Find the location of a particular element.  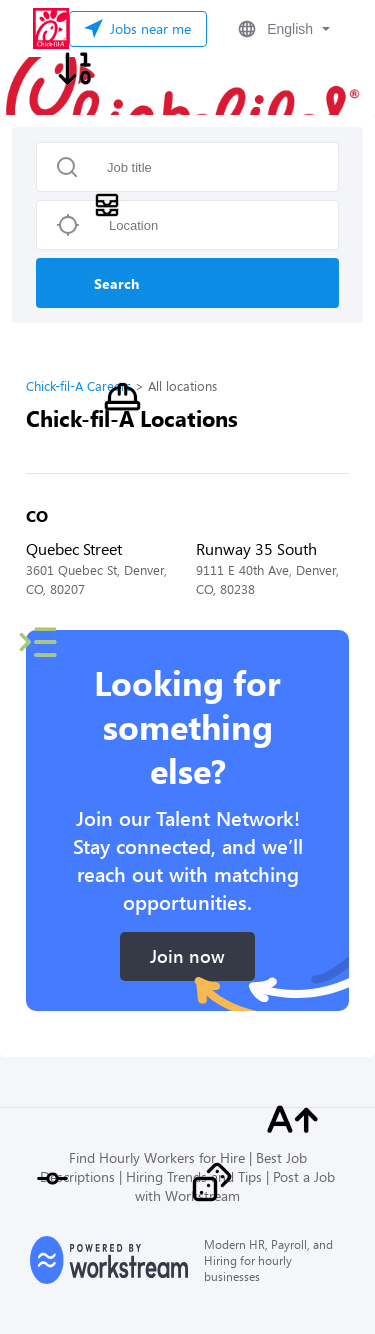

view all inboxes in one place is located at coordinates (107, 205).